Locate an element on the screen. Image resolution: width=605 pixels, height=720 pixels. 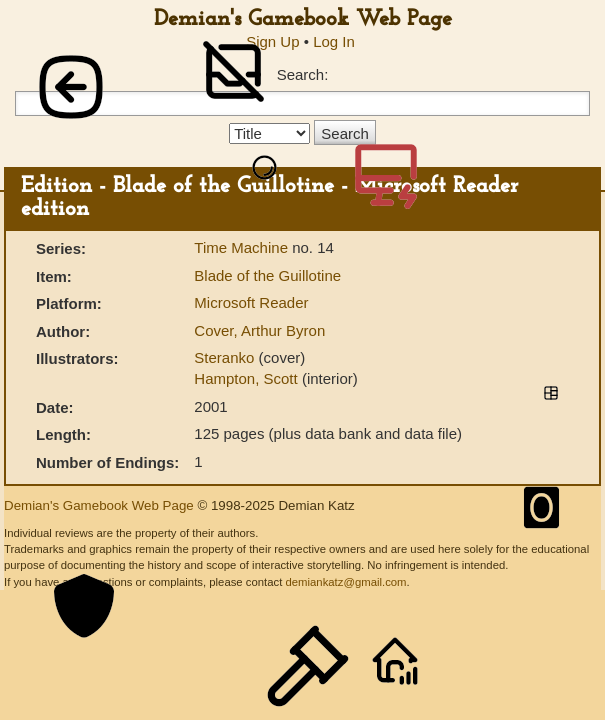
power settings for desktop computer is located at coordinates (386, 175).